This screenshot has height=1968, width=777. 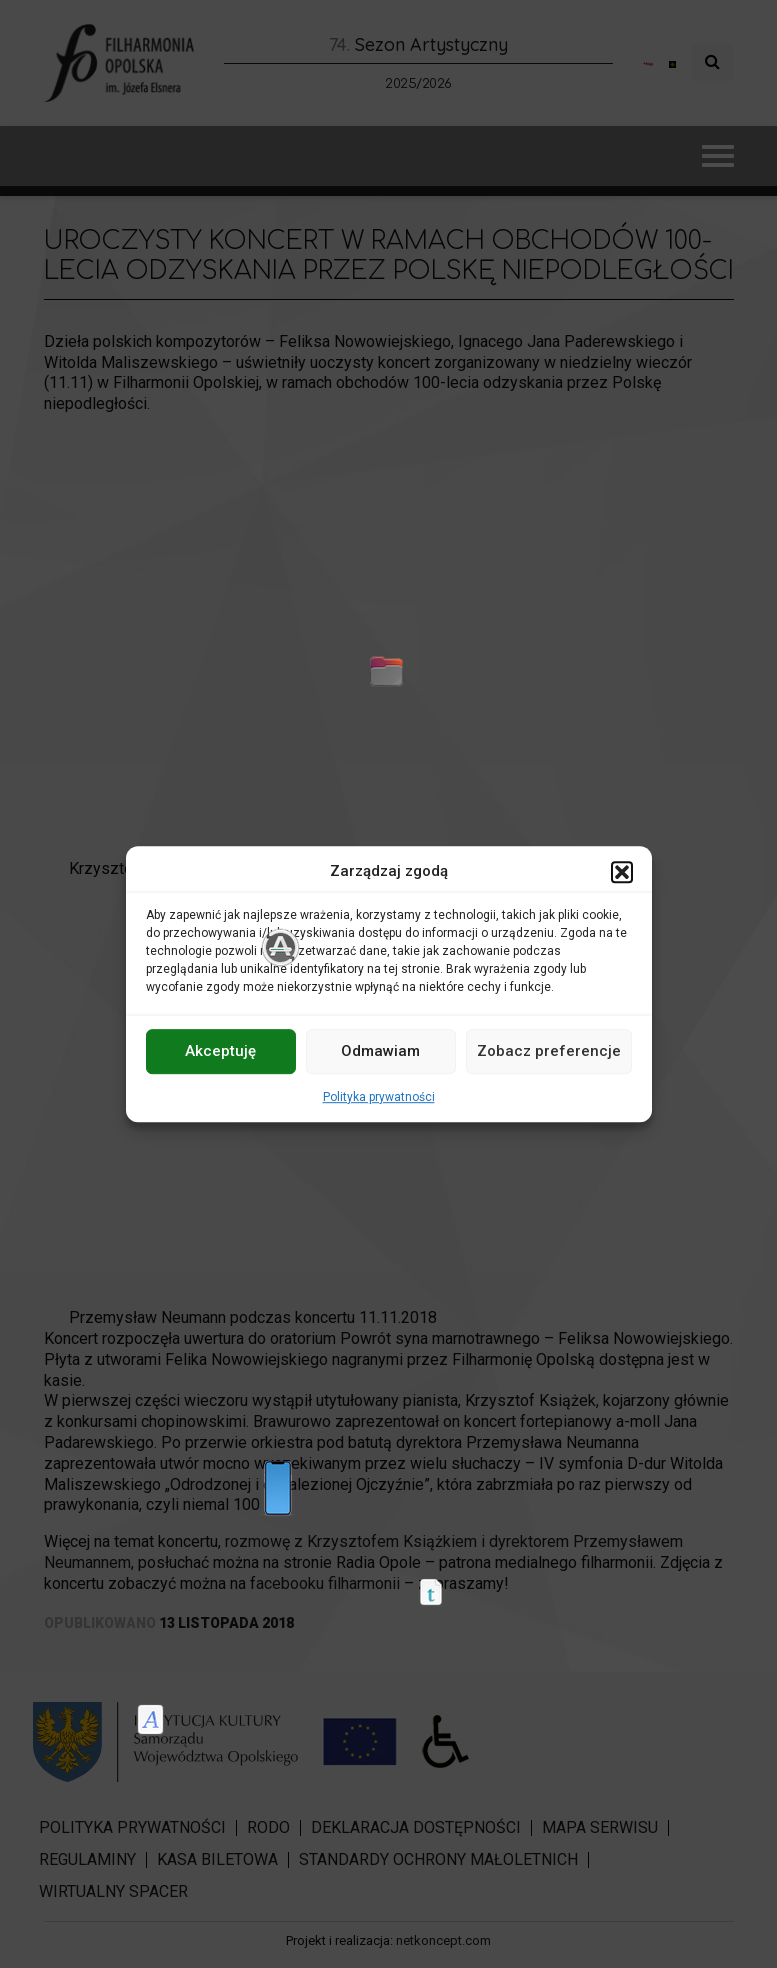 I want to click on open the software updater application, so click(x=280, y=947).